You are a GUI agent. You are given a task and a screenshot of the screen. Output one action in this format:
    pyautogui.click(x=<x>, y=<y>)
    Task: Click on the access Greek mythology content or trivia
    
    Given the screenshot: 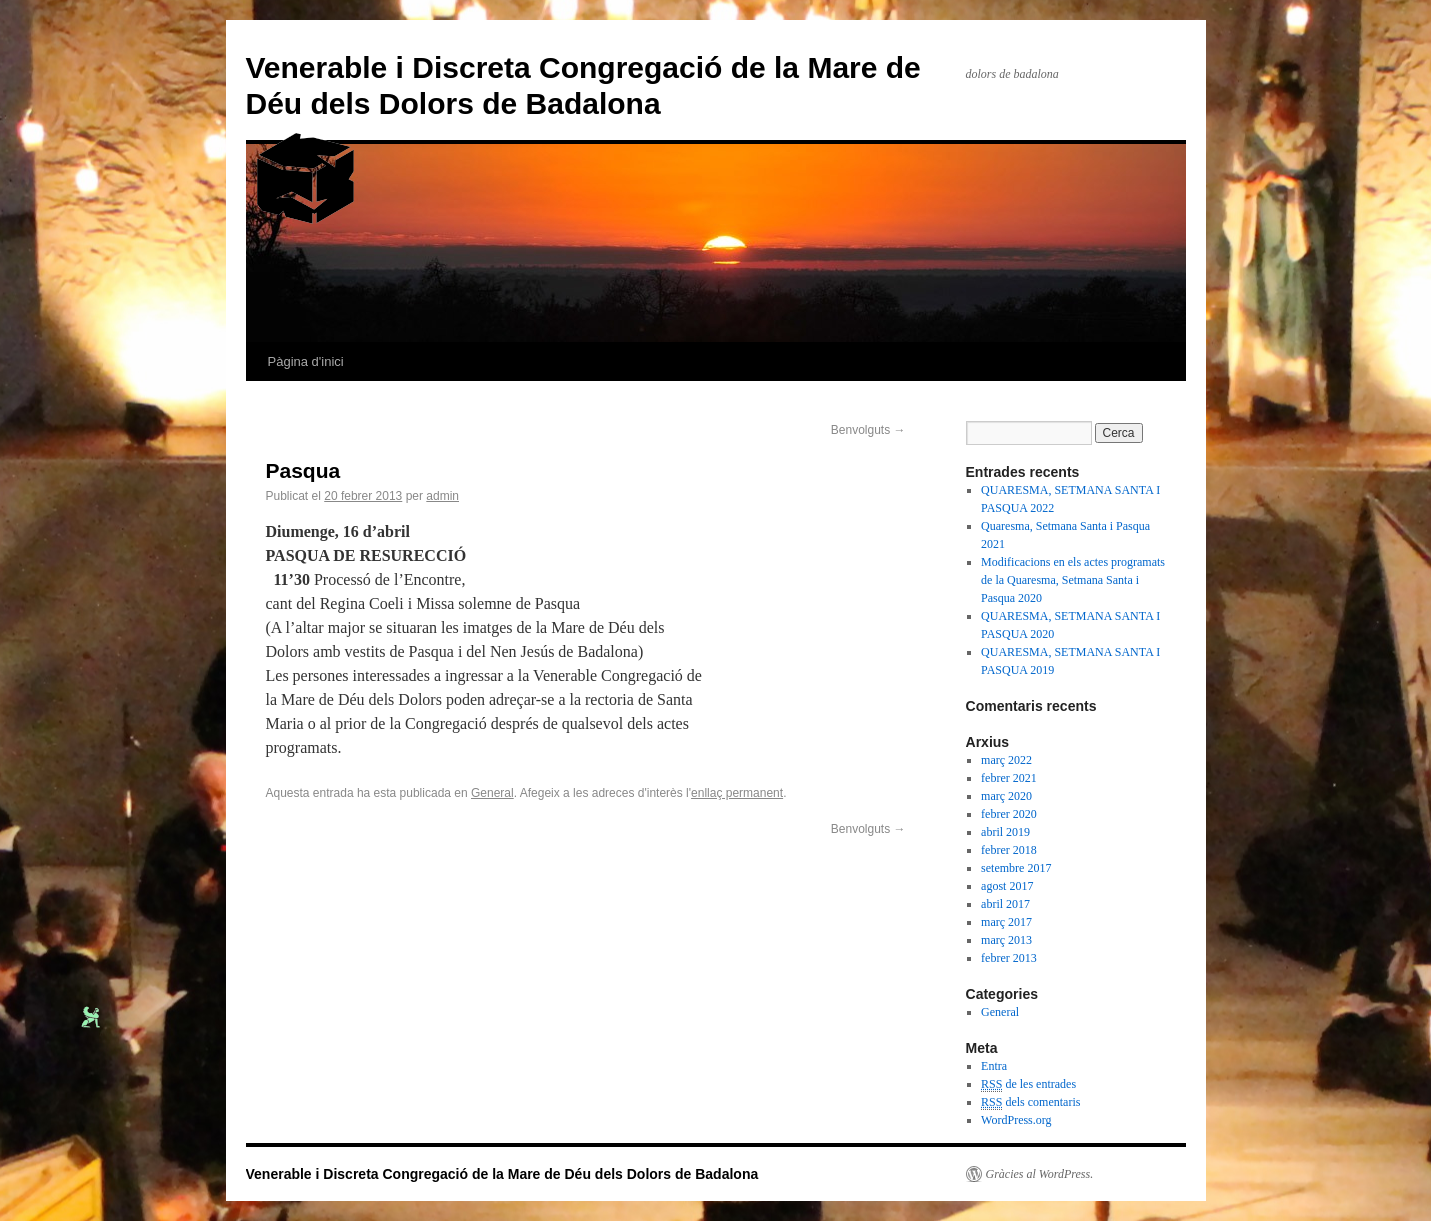 What is the action you would take?
    pyautogui.click(x=91, y=1017)
    